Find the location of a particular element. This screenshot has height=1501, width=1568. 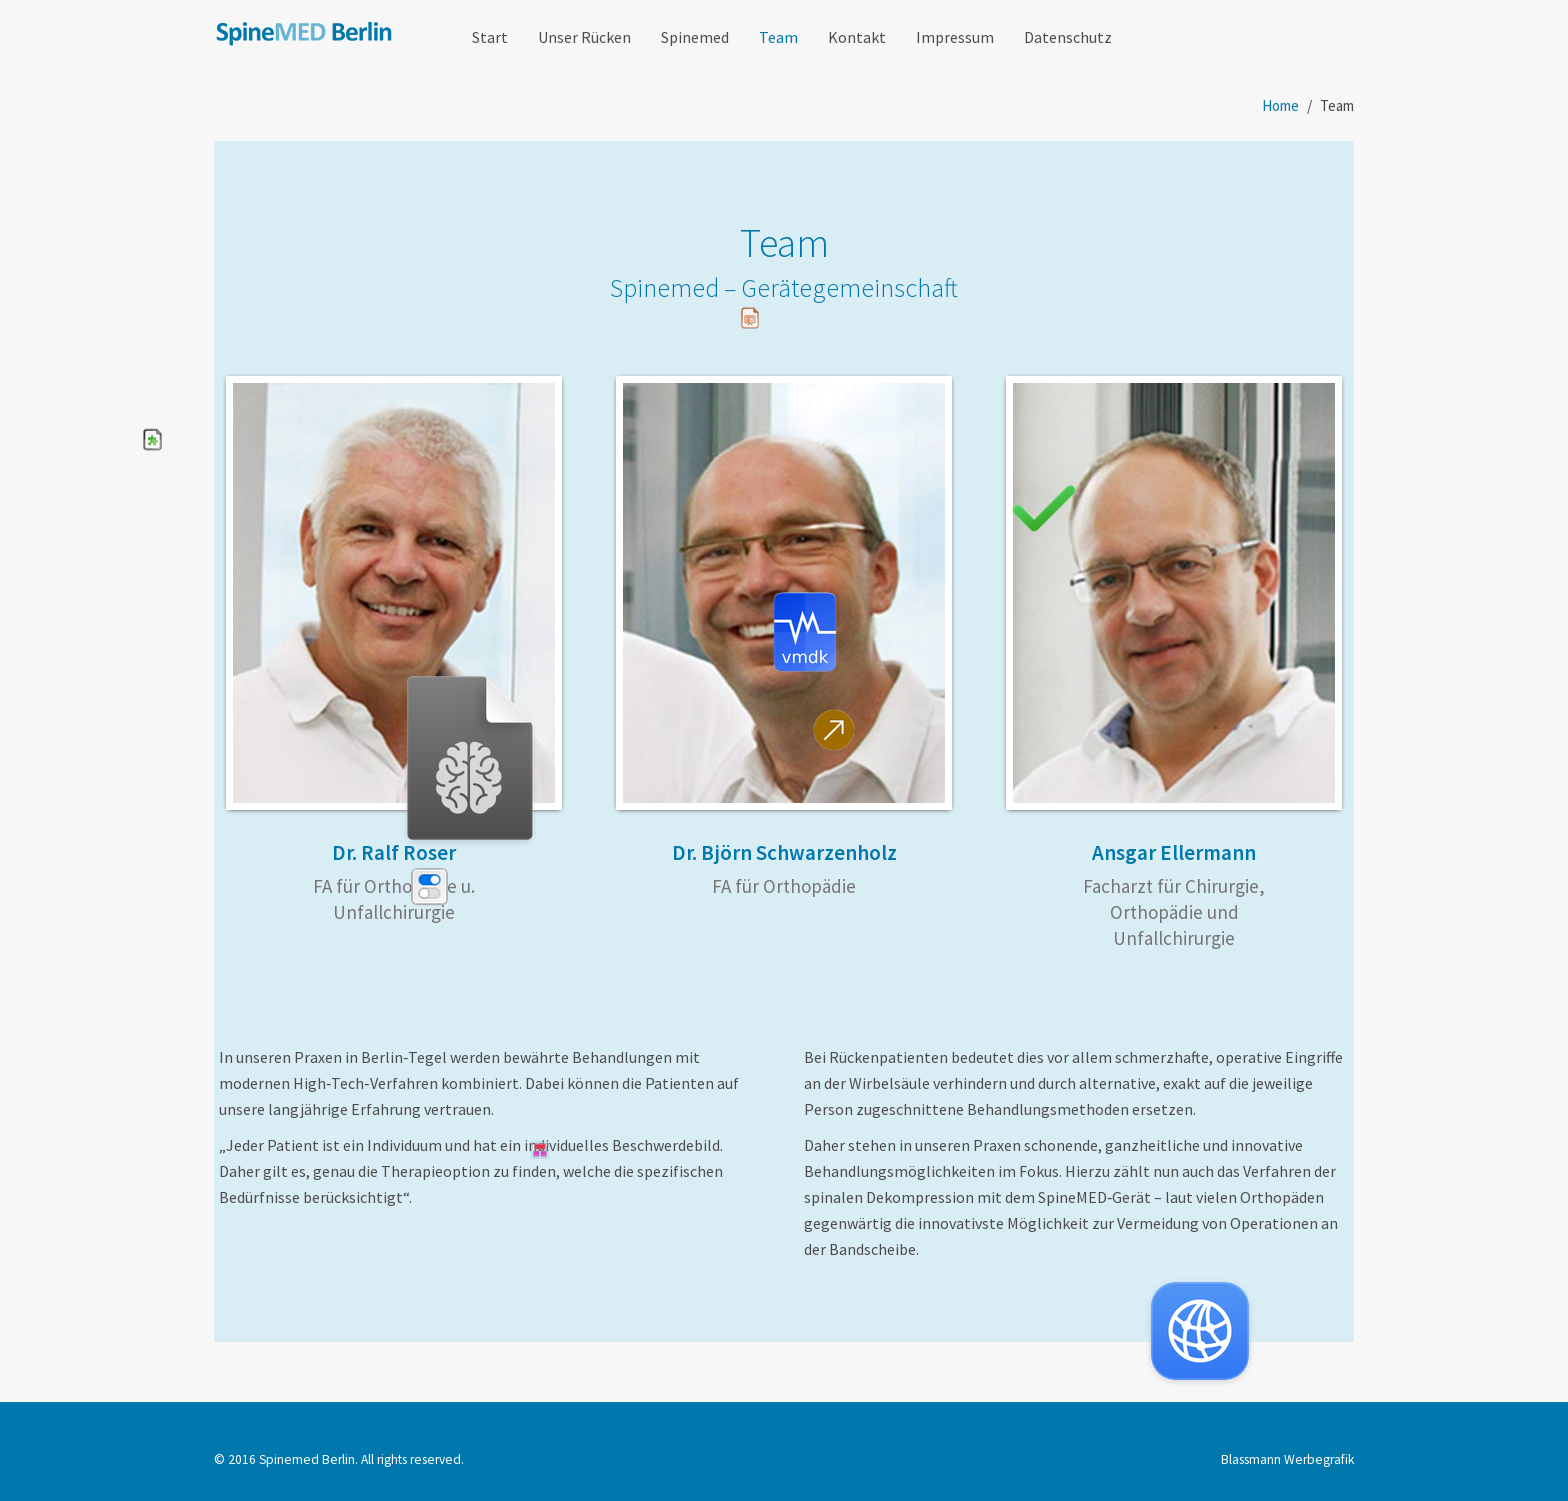

an openoffice extension or add-on file is located at coordinates (152, 439).